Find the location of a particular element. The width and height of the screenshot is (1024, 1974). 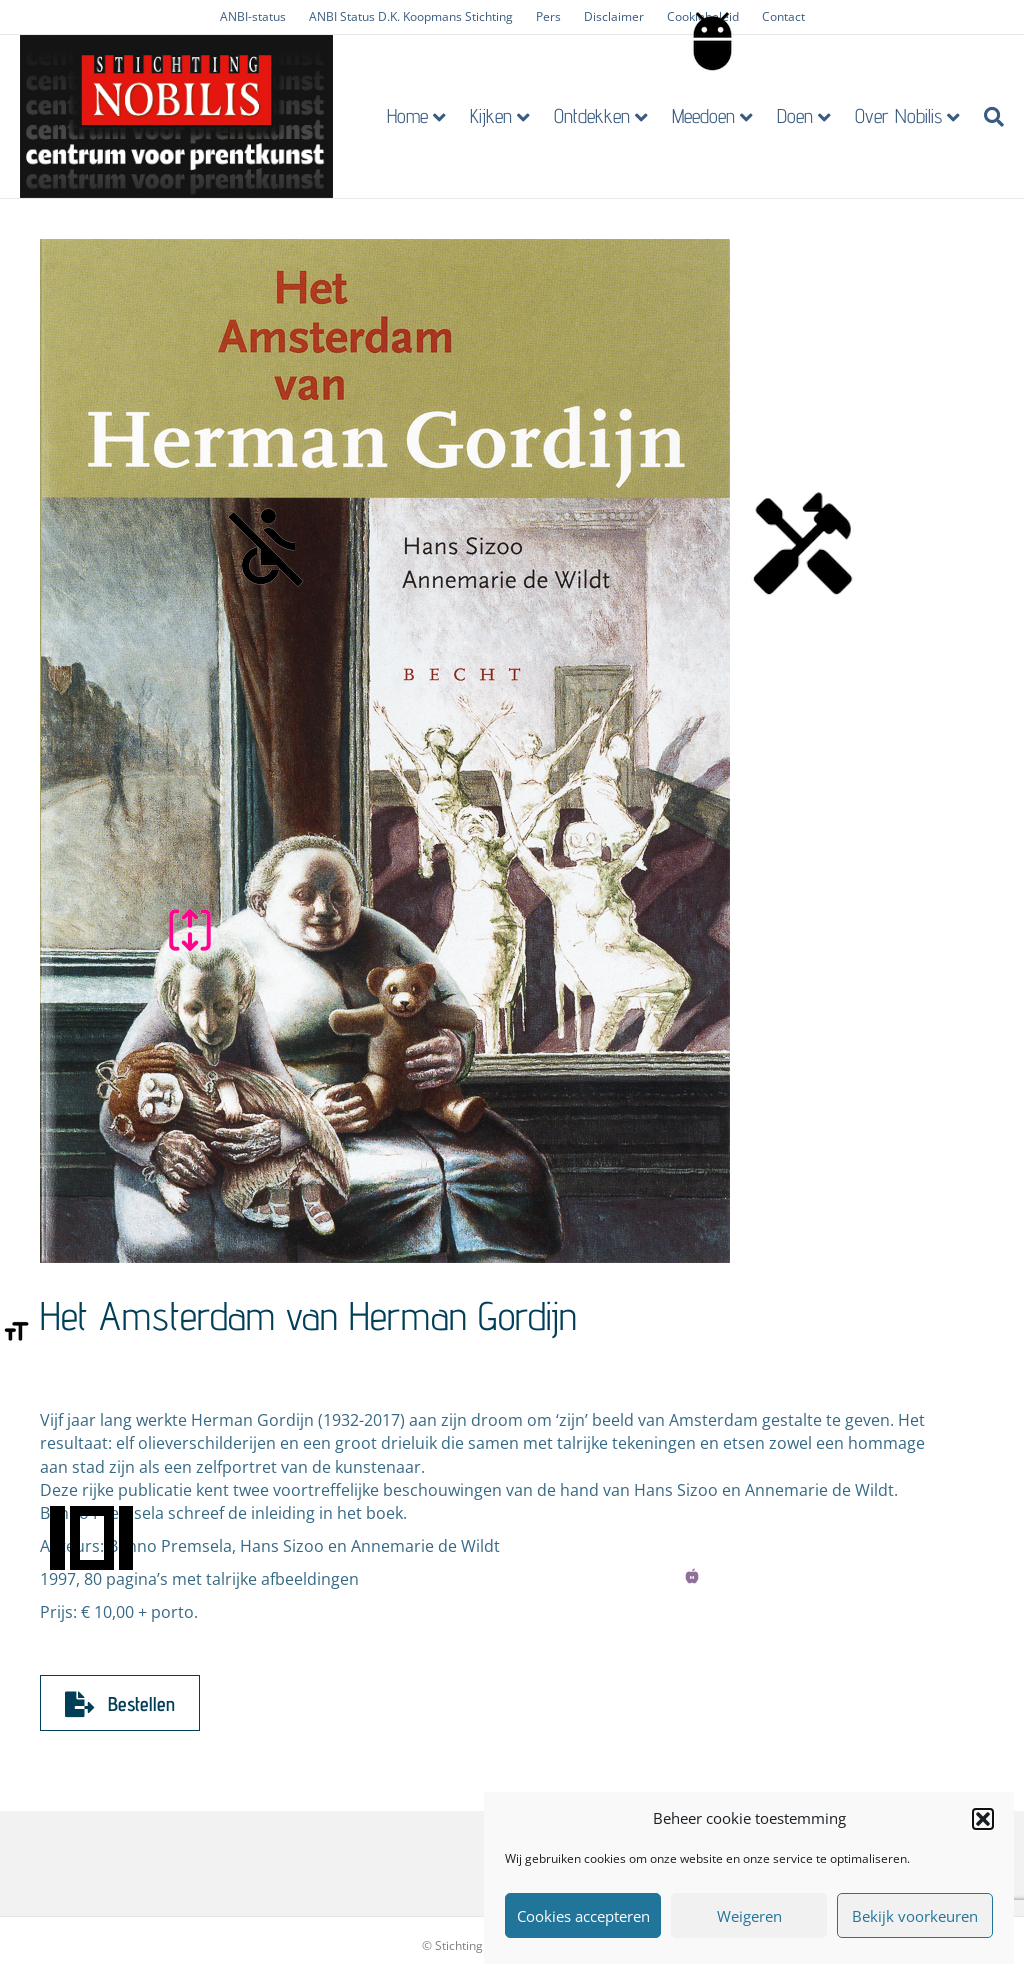

access tools and settings is located at coordinates (803, 545).